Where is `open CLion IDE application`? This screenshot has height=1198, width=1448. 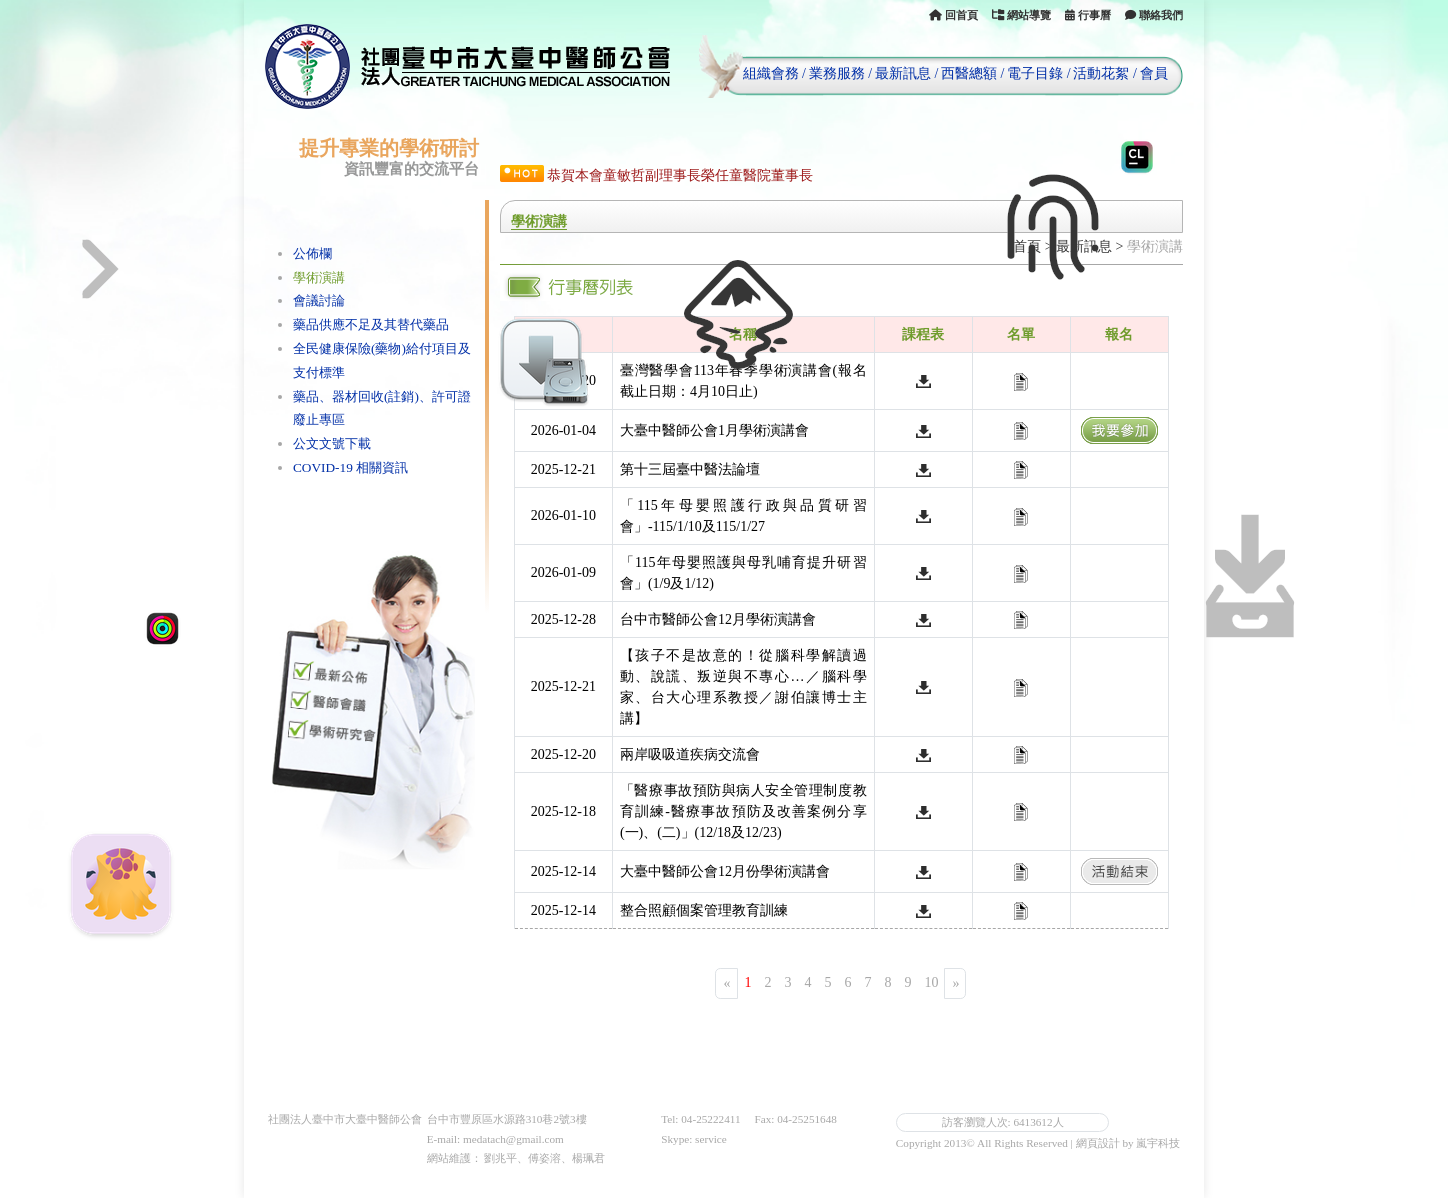
open CLion IDE application is located at coordinates (1137, 157).